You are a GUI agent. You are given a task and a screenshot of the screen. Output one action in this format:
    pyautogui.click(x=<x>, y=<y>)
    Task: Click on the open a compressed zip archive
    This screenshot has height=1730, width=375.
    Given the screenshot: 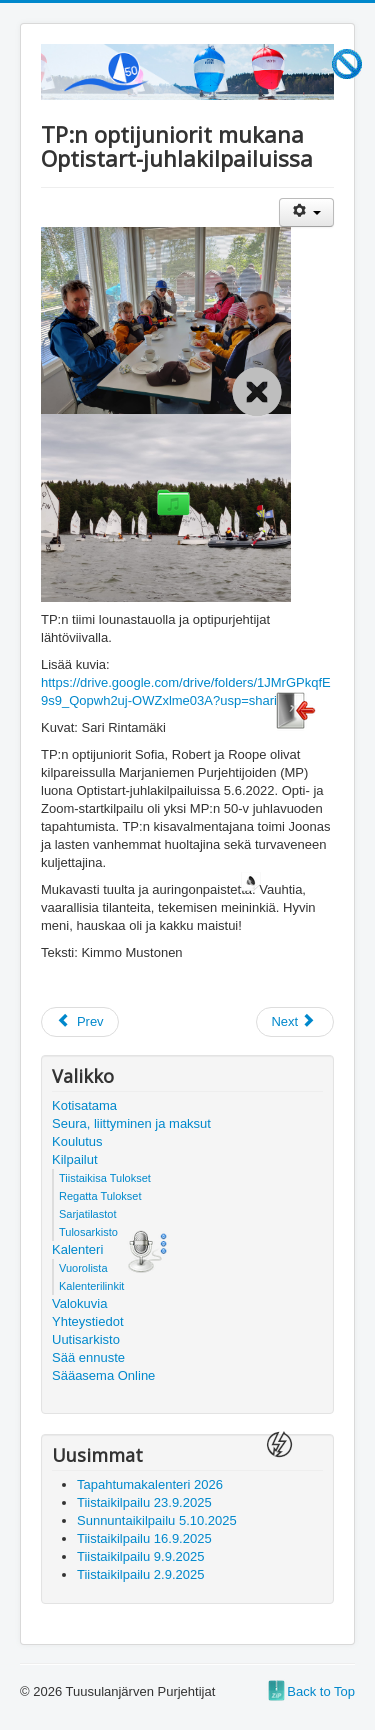 What is the action you would take?
    pyautogui.click(x=276, y=1690)
    